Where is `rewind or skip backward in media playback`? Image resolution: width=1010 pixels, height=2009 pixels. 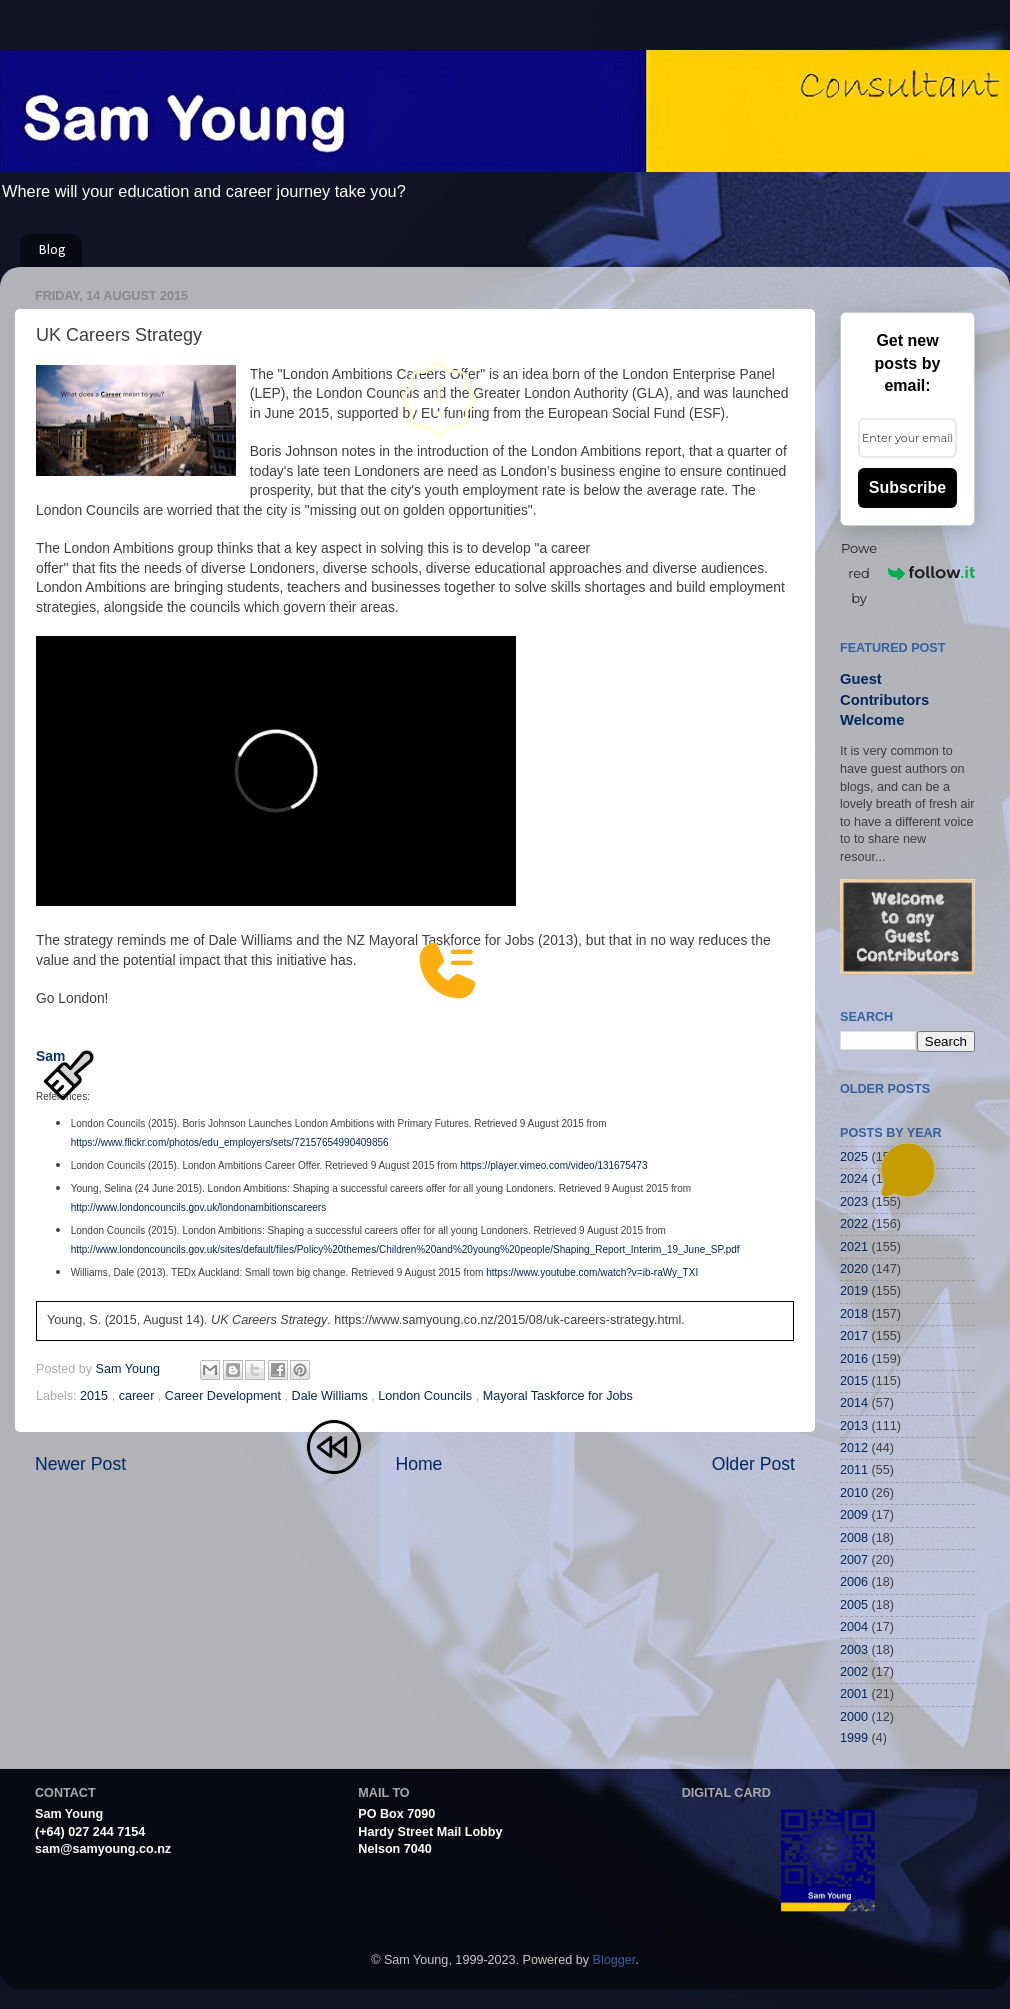
rewind or skip backward in media playback is located at coordinates (334, 1447).